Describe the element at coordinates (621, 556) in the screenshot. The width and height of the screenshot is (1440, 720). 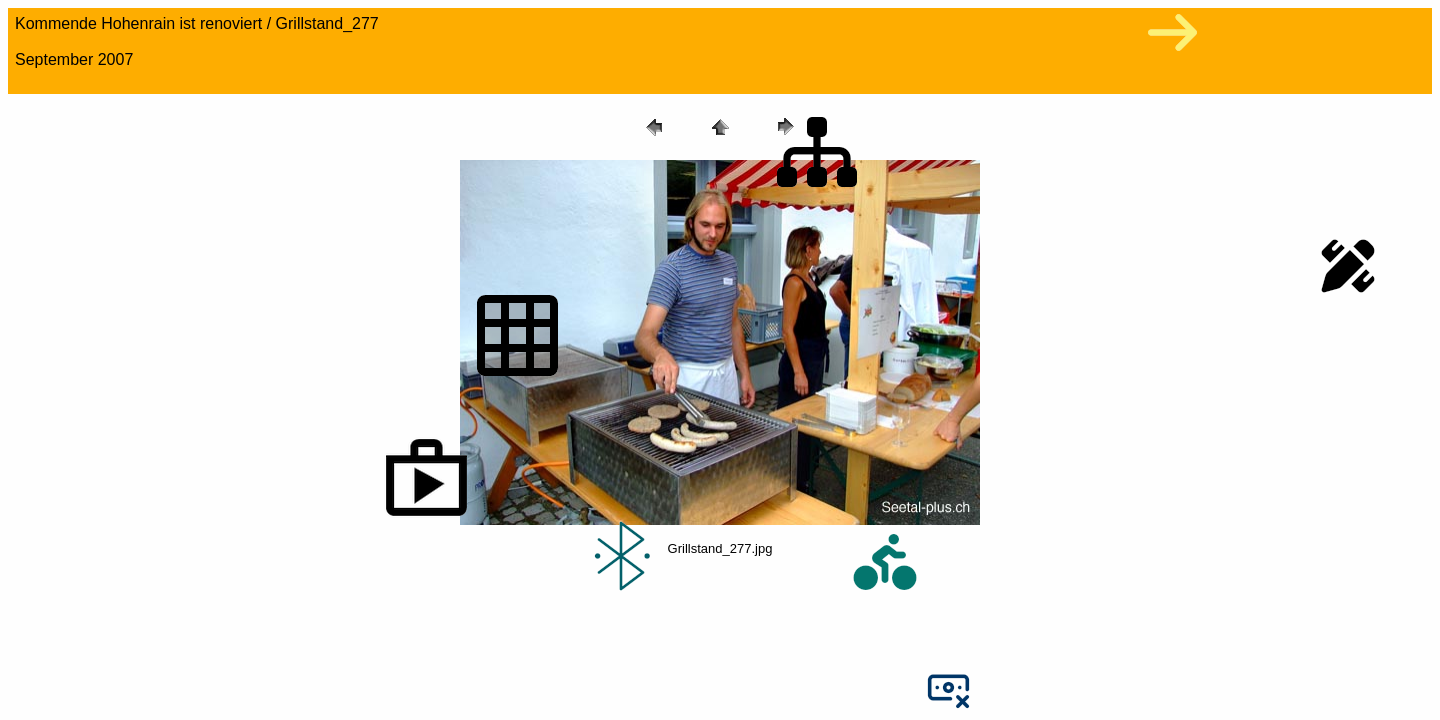
I see `indicates an active bluetooth connection` at that location.